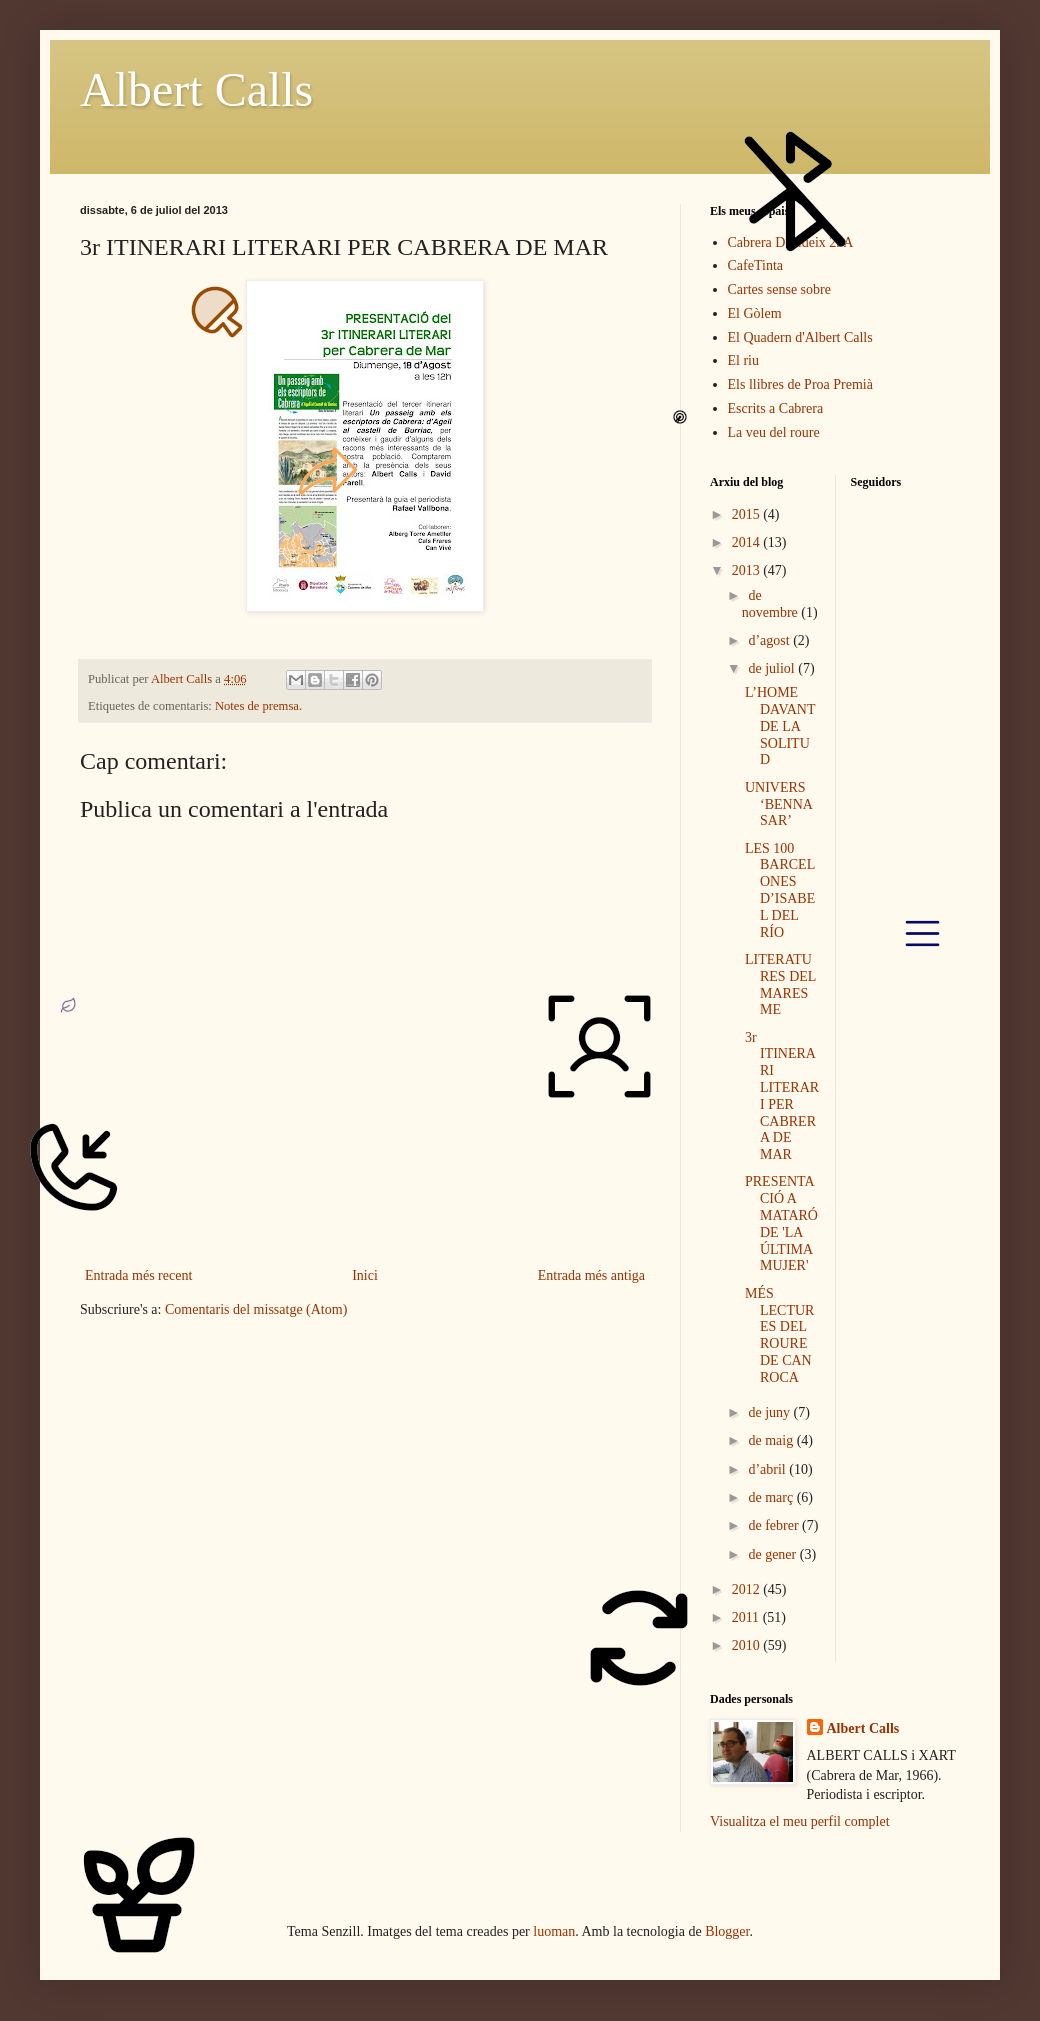  I want to click on share content with others, so click(328, 474).